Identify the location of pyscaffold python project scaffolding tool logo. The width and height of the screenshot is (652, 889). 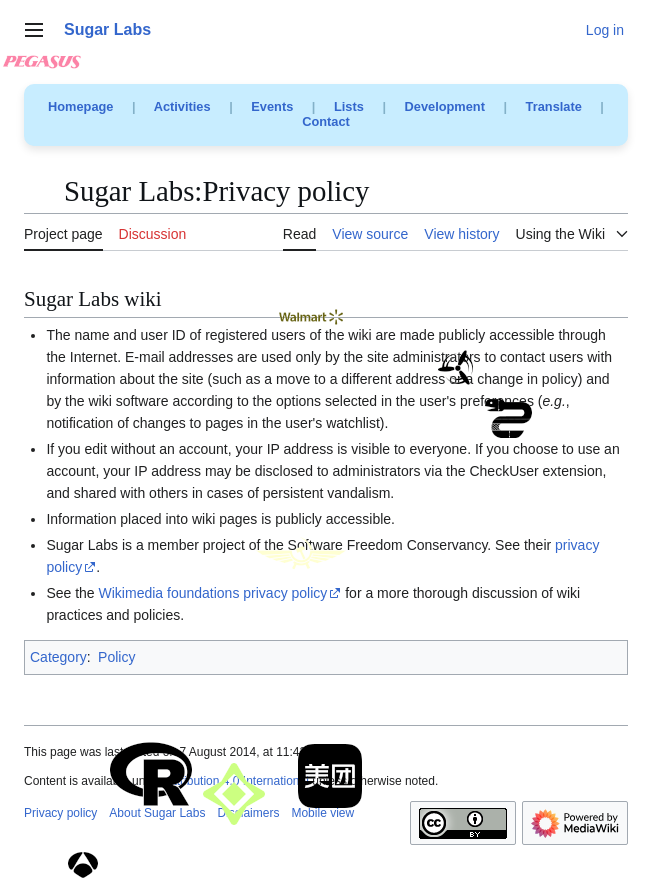
(508, 418).